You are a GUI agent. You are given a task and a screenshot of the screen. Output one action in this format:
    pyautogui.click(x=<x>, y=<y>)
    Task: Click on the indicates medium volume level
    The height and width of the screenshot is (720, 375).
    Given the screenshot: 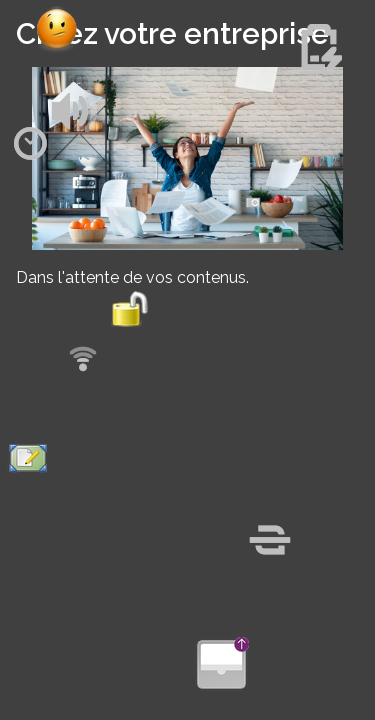 What is the action you would take?
    pyautogui.click(x=76, y=111)
    